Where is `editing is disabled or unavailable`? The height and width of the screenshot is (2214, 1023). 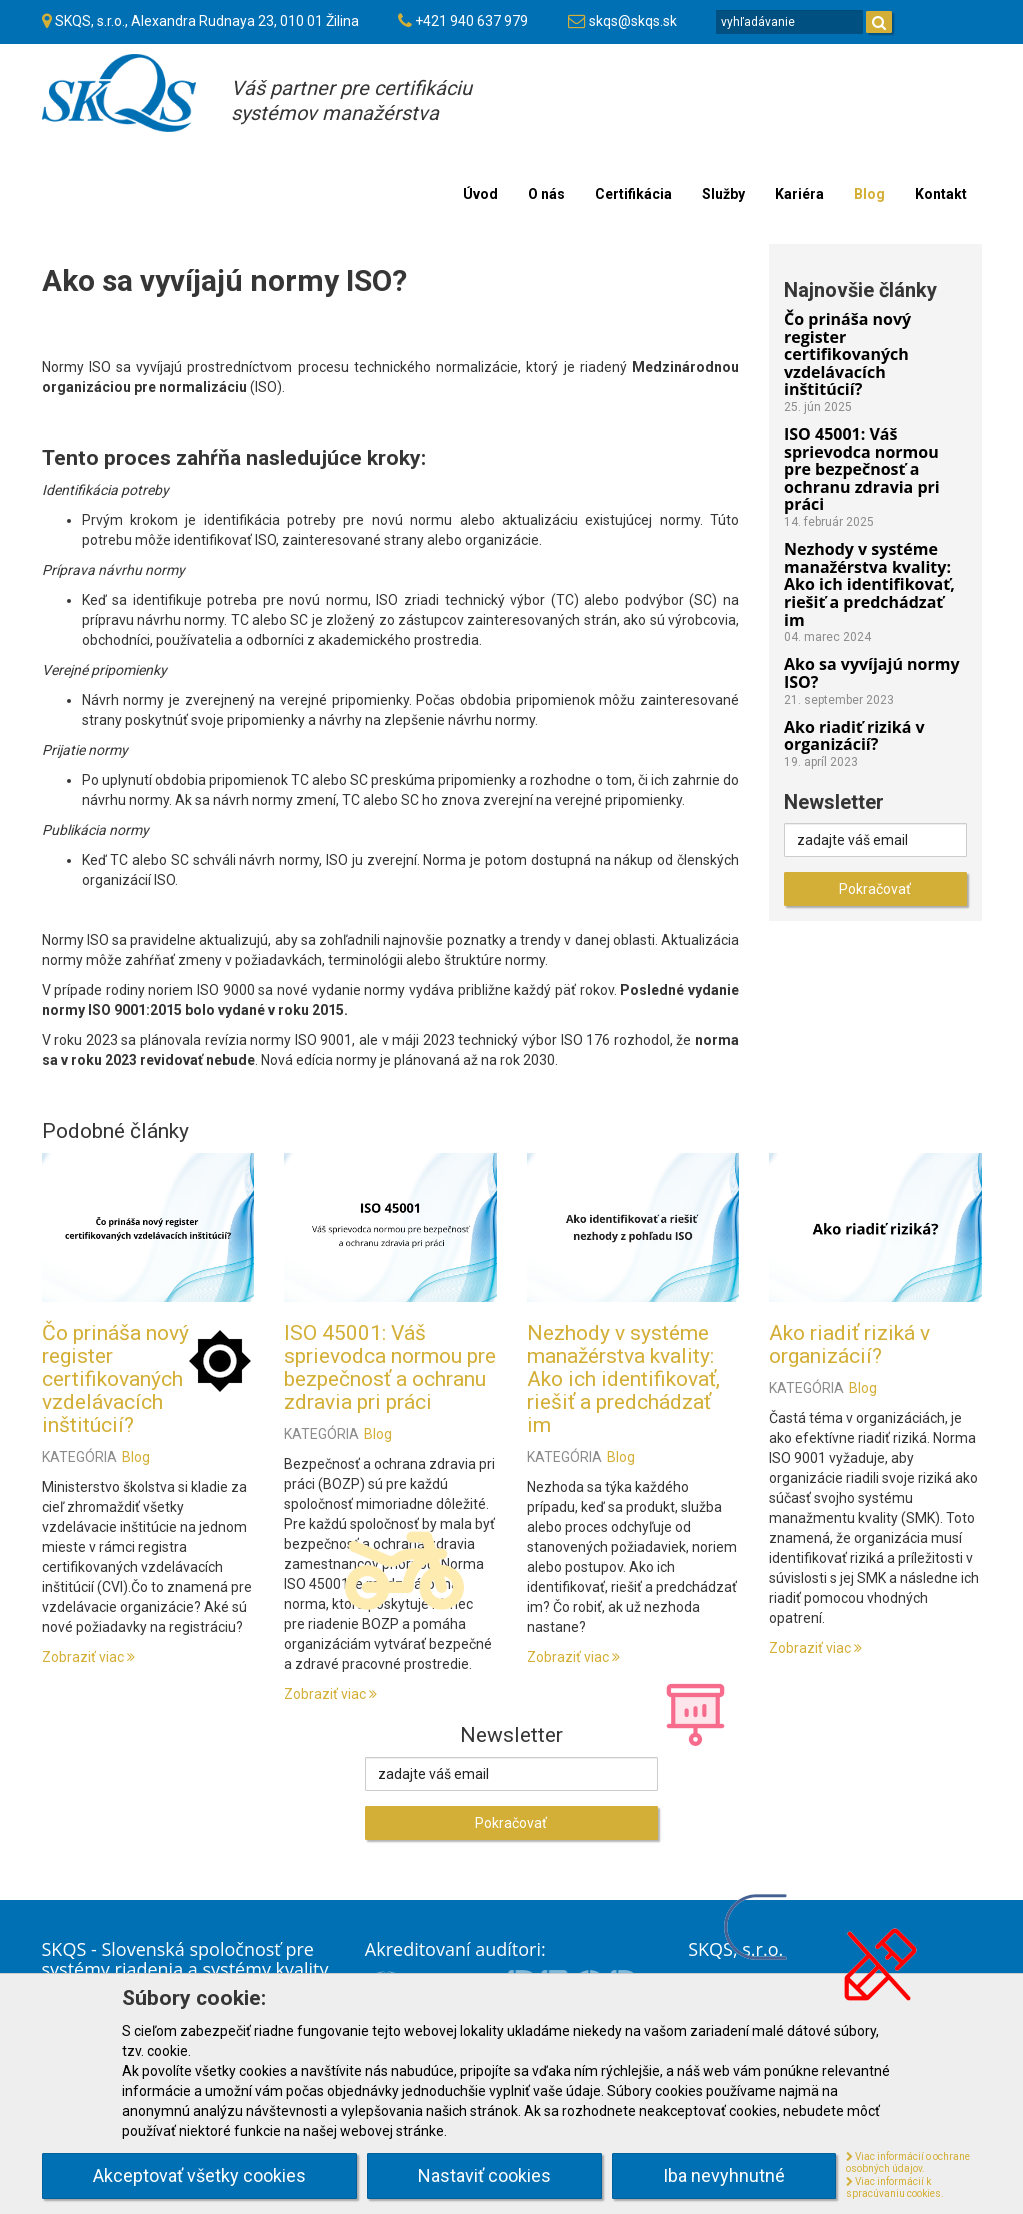
editing is disabled or unavailable is located at coordinates (879, 1966).